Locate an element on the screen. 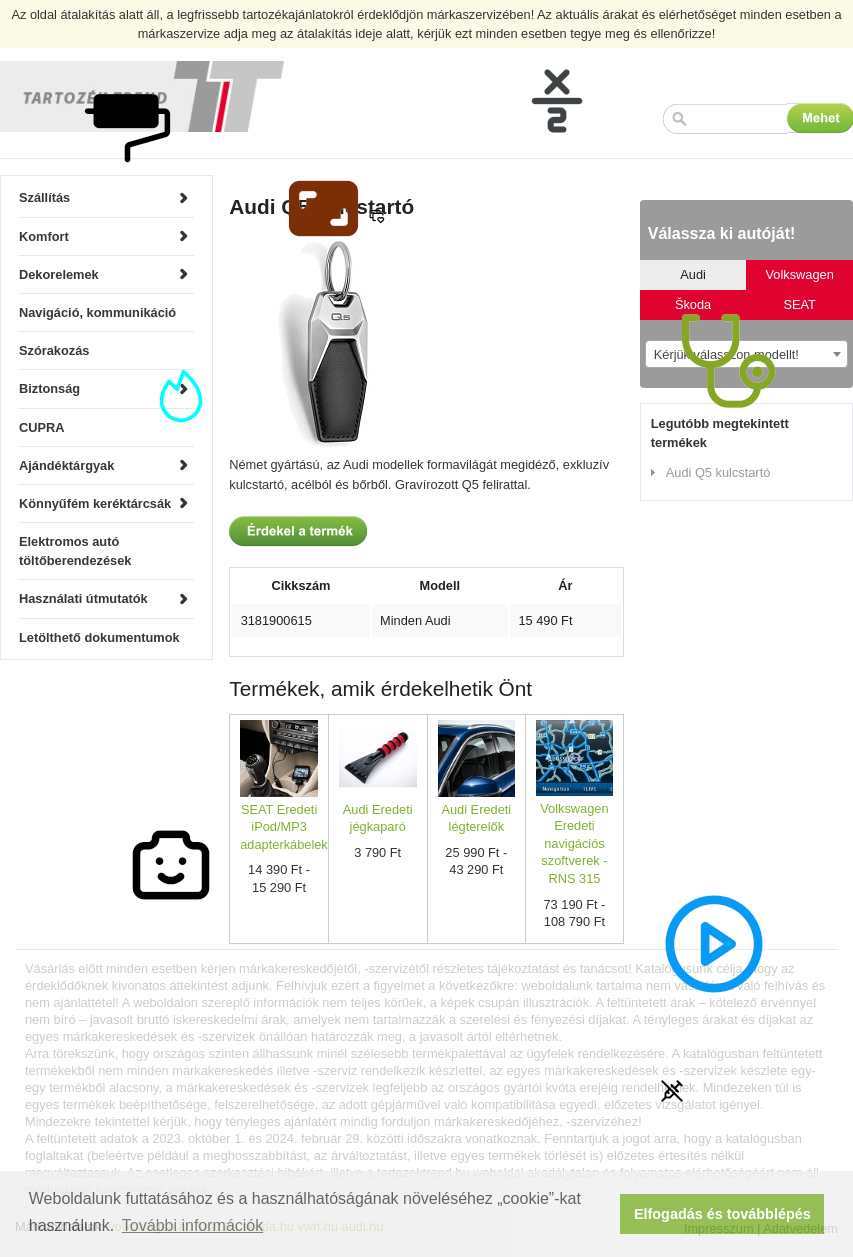 This screenshot has height=1257, width=853. donate or send money to a cause you love is located at coordinates (376, 215).